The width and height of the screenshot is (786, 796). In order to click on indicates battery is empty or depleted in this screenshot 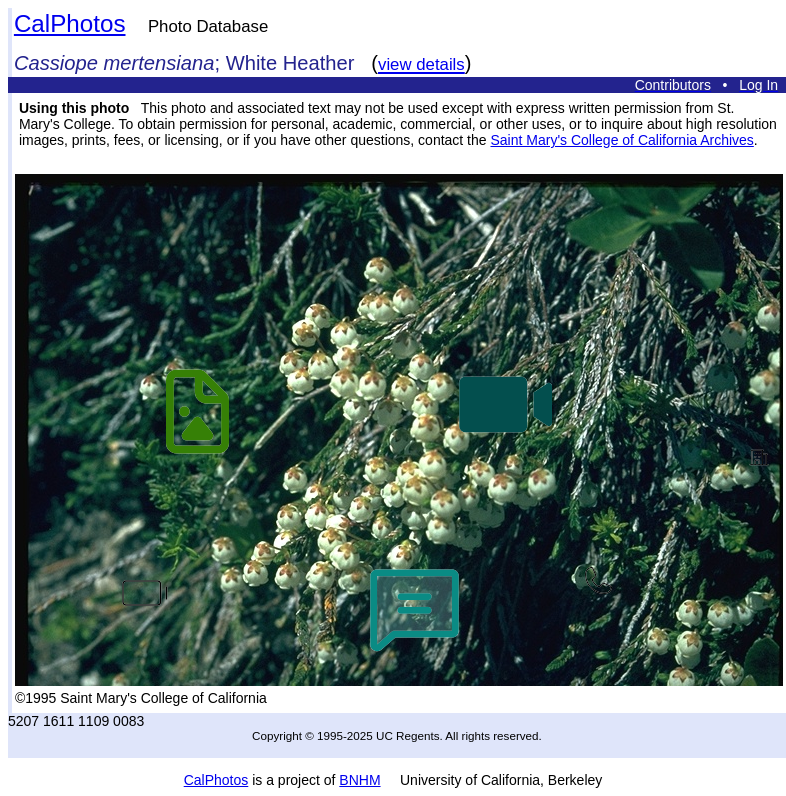, I will do `click(144, 593)`.